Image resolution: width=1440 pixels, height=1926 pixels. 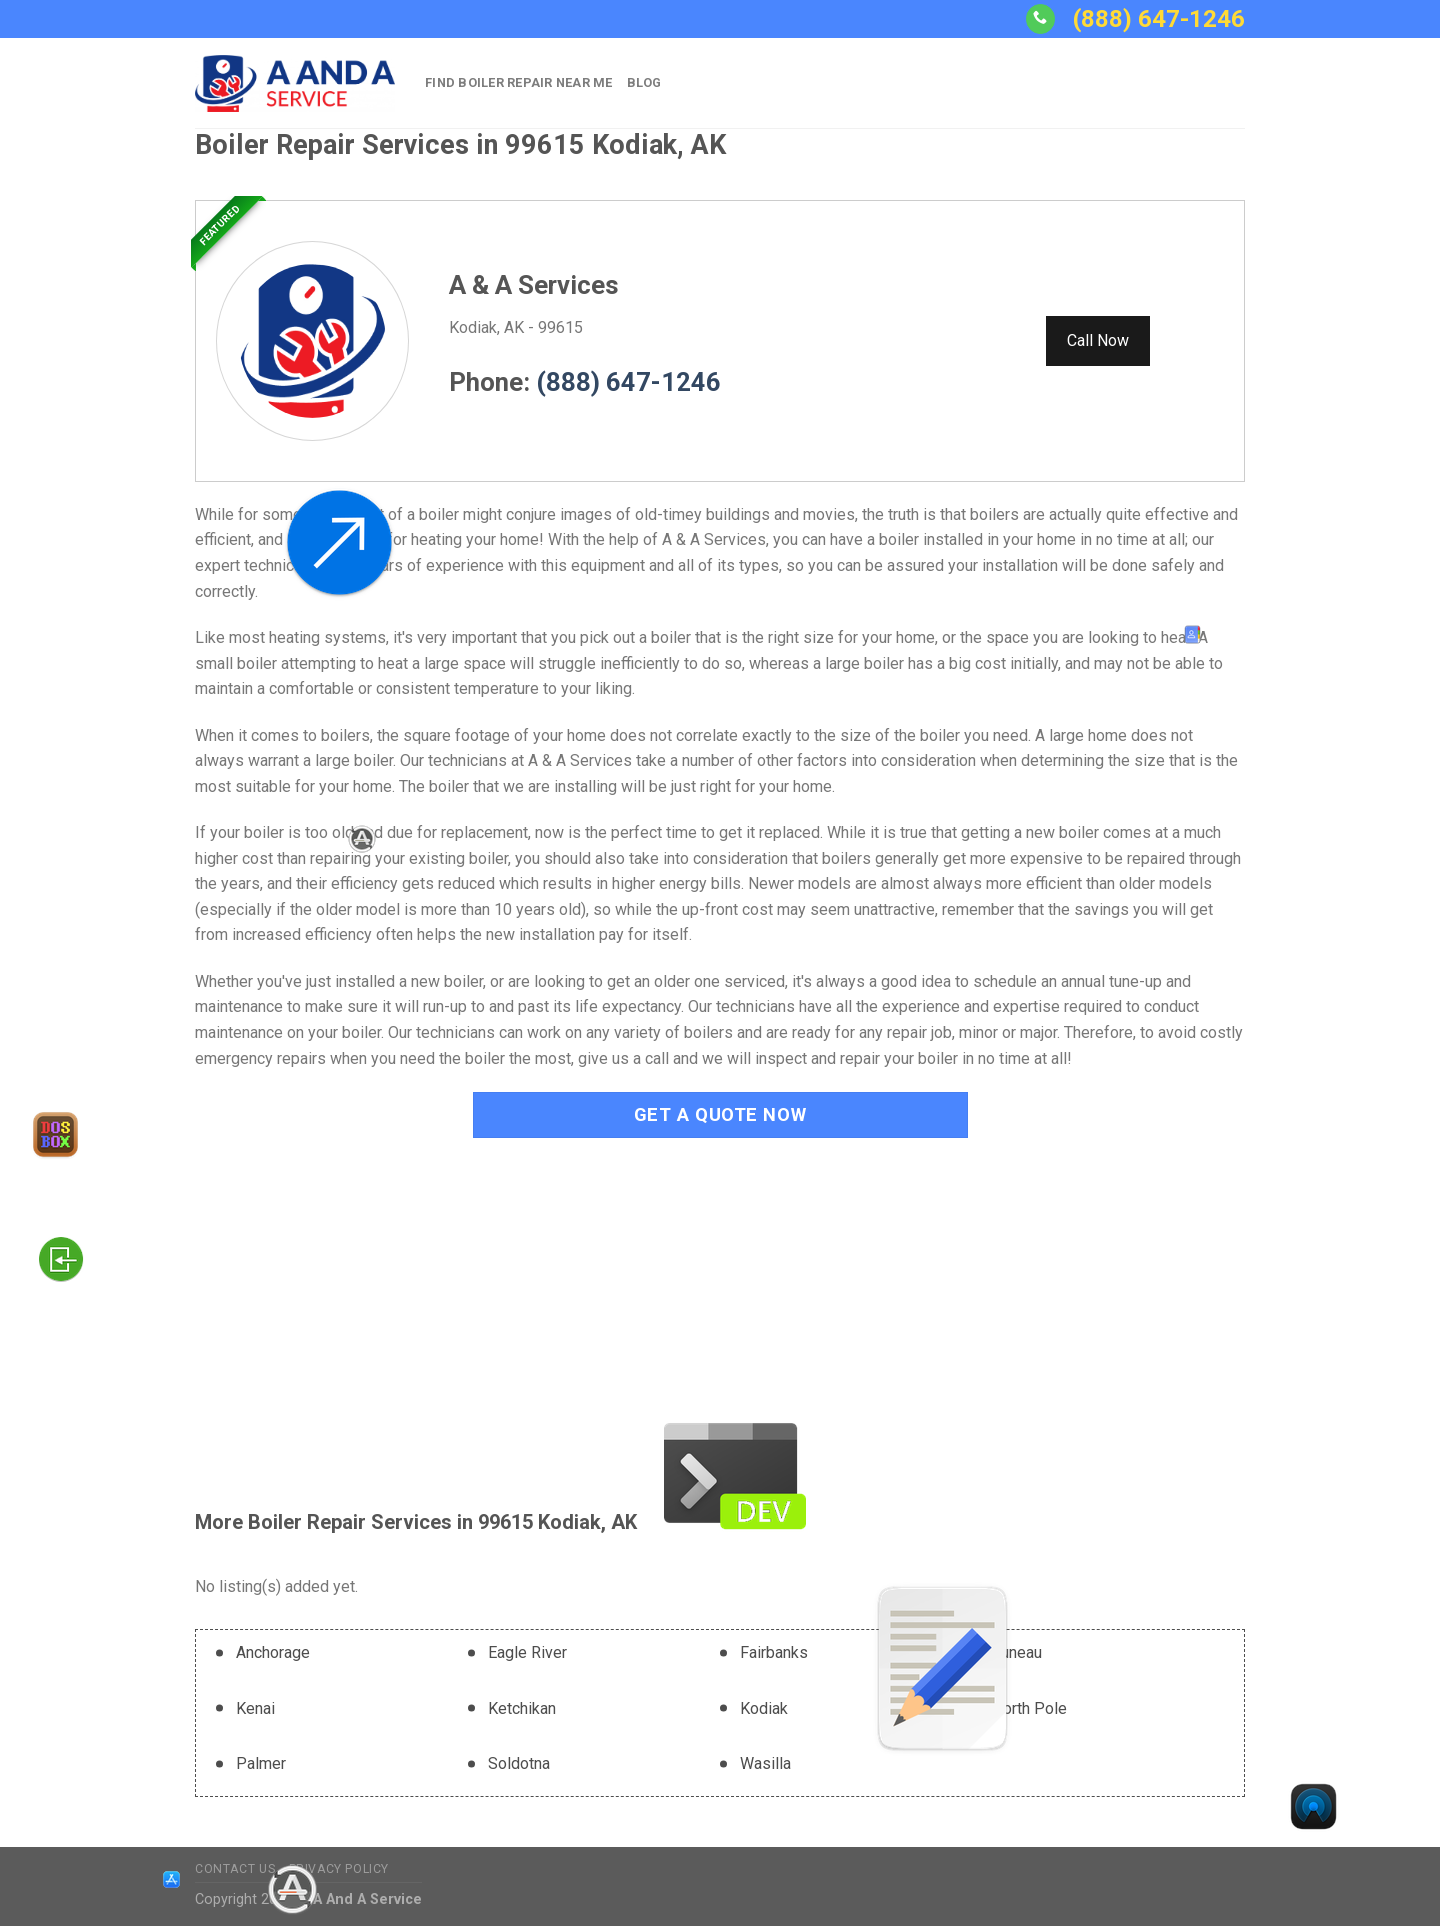 I want to click on open the text editor application, so click(x=942, y=1668).